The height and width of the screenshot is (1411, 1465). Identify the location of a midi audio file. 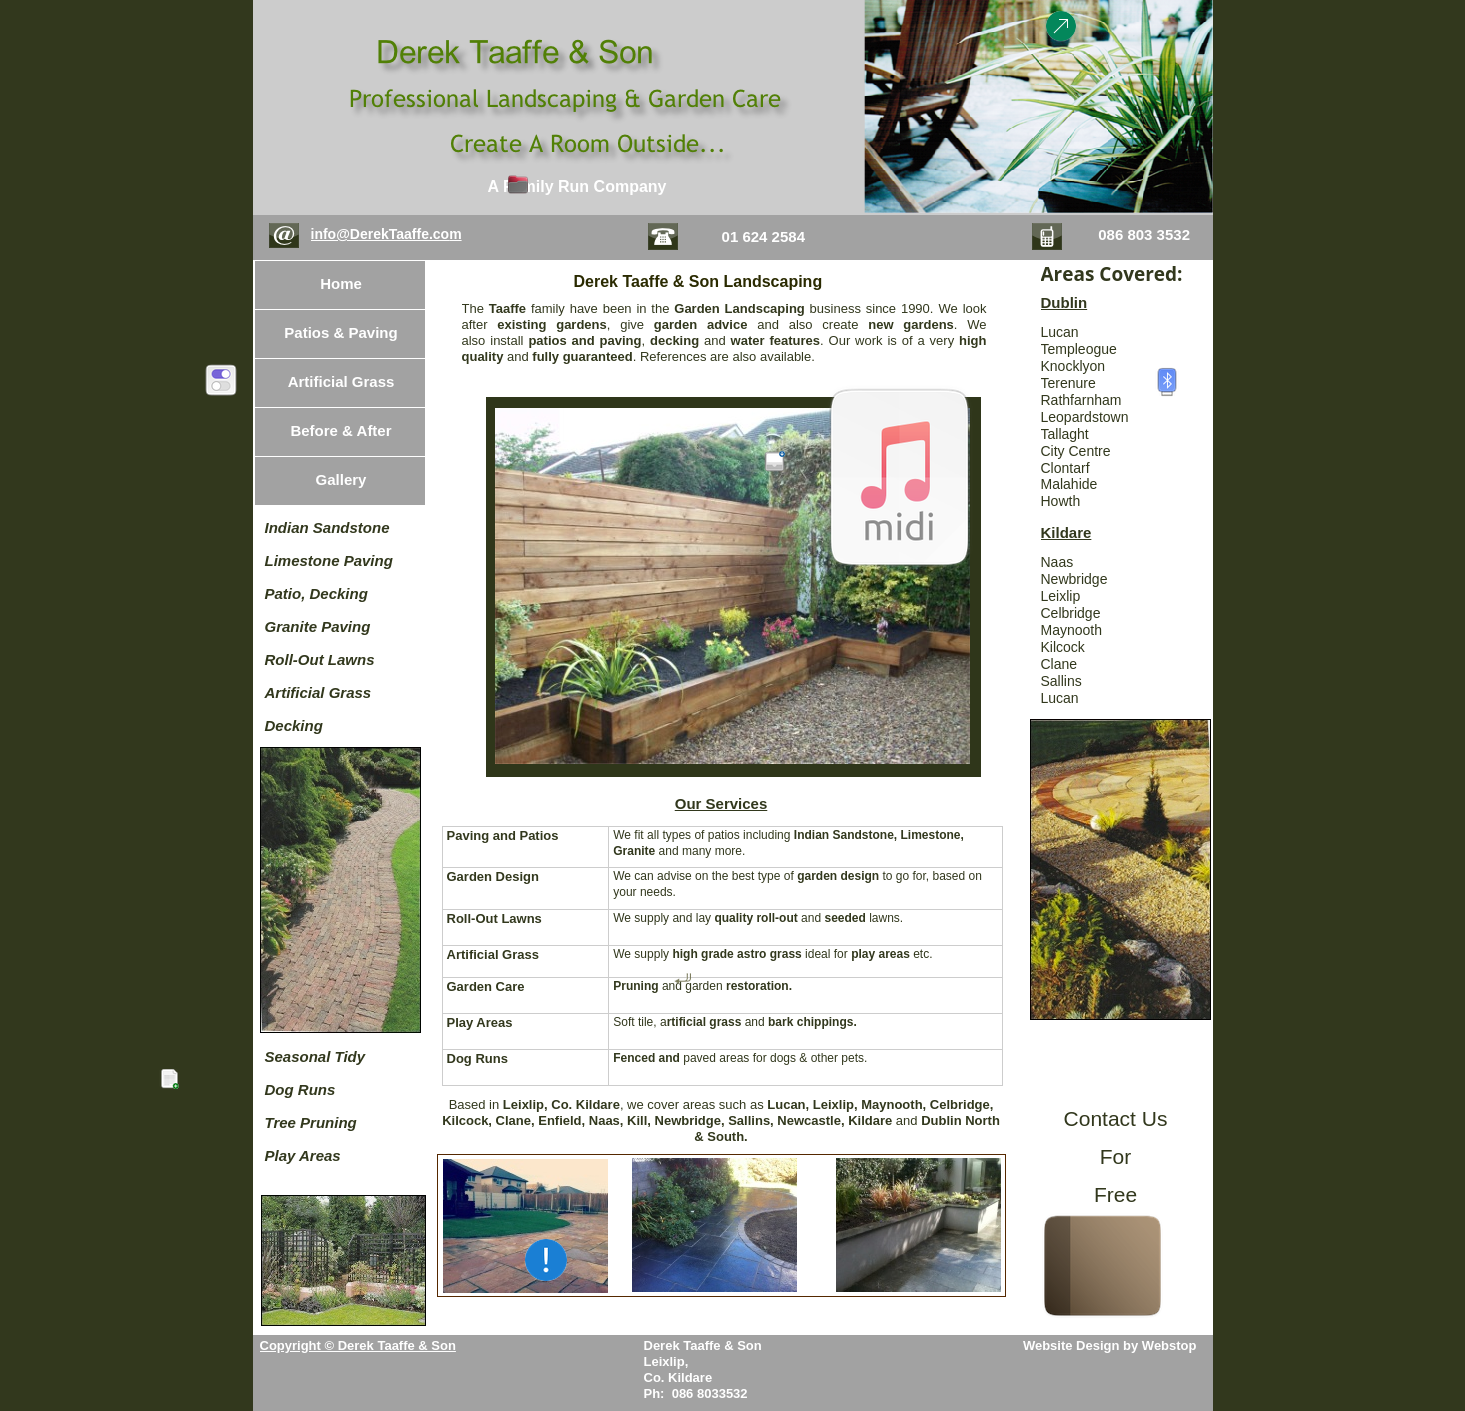
(899, 477).